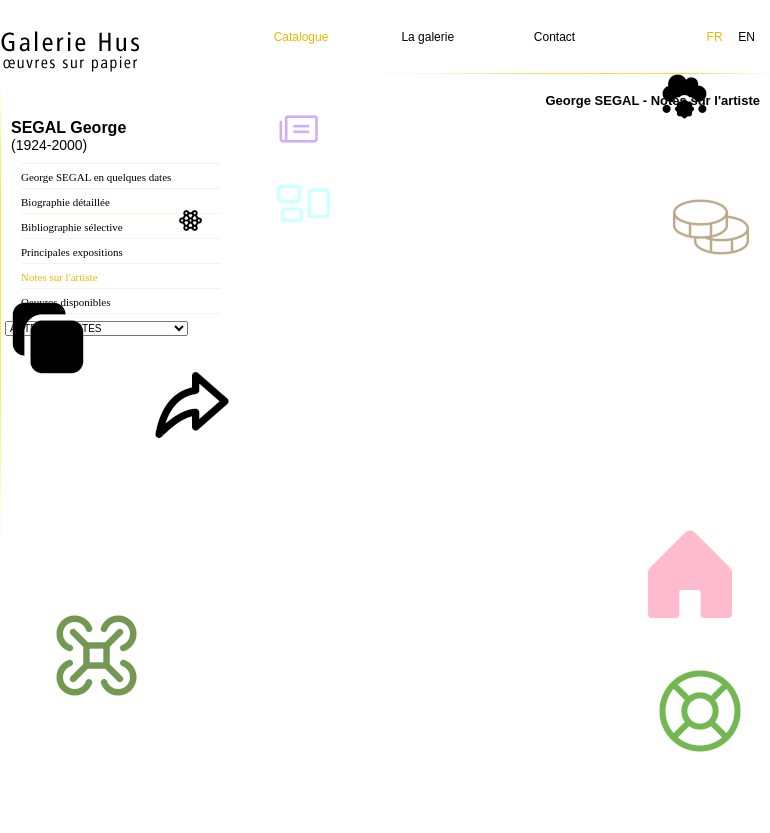 The image size is (770, 833). I want to click on view news articles or updates, so click(300, 129).